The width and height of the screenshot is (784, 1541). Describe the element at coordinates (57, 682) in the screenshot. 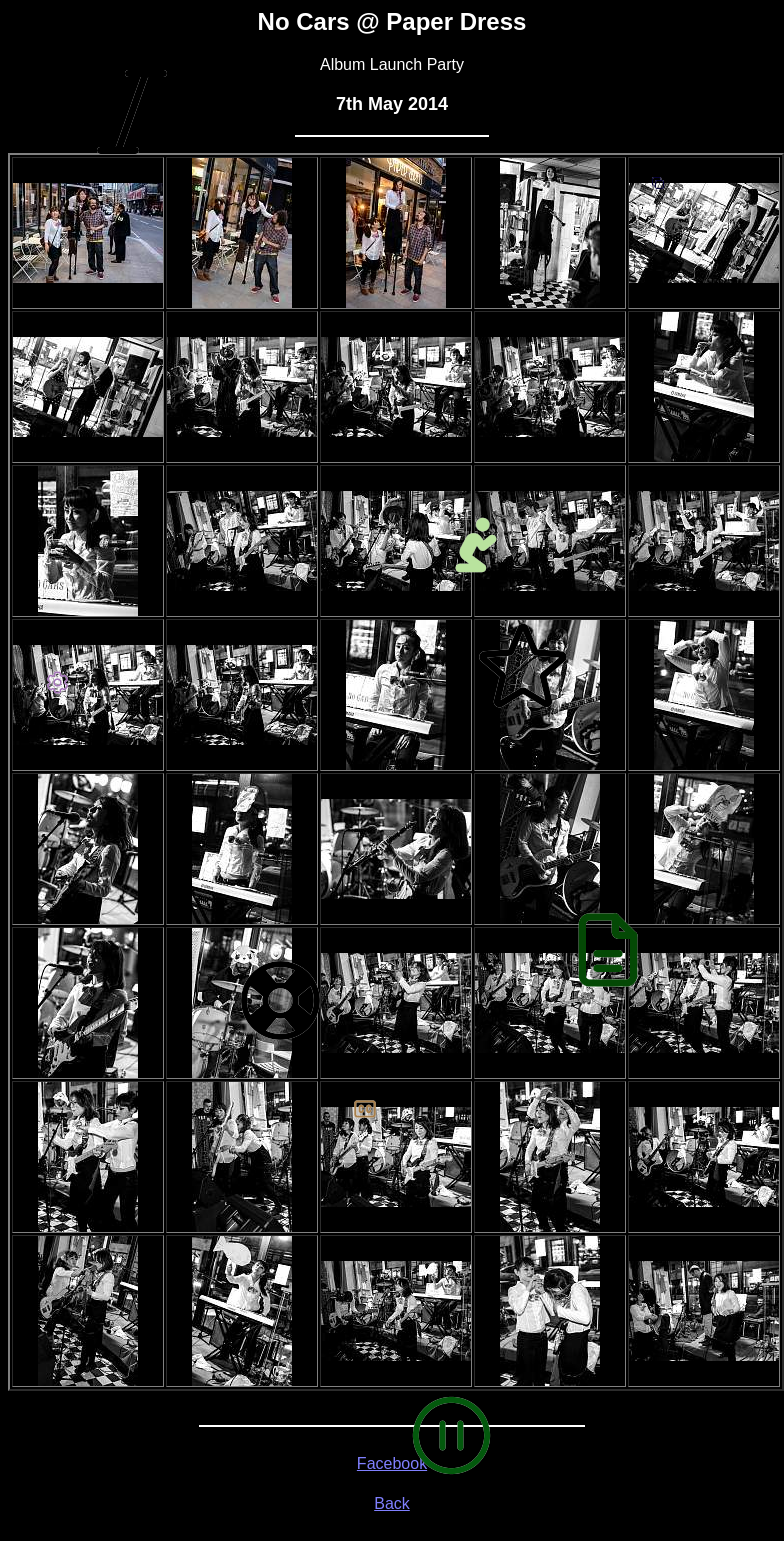

I see `access settings or preferences` at that location.